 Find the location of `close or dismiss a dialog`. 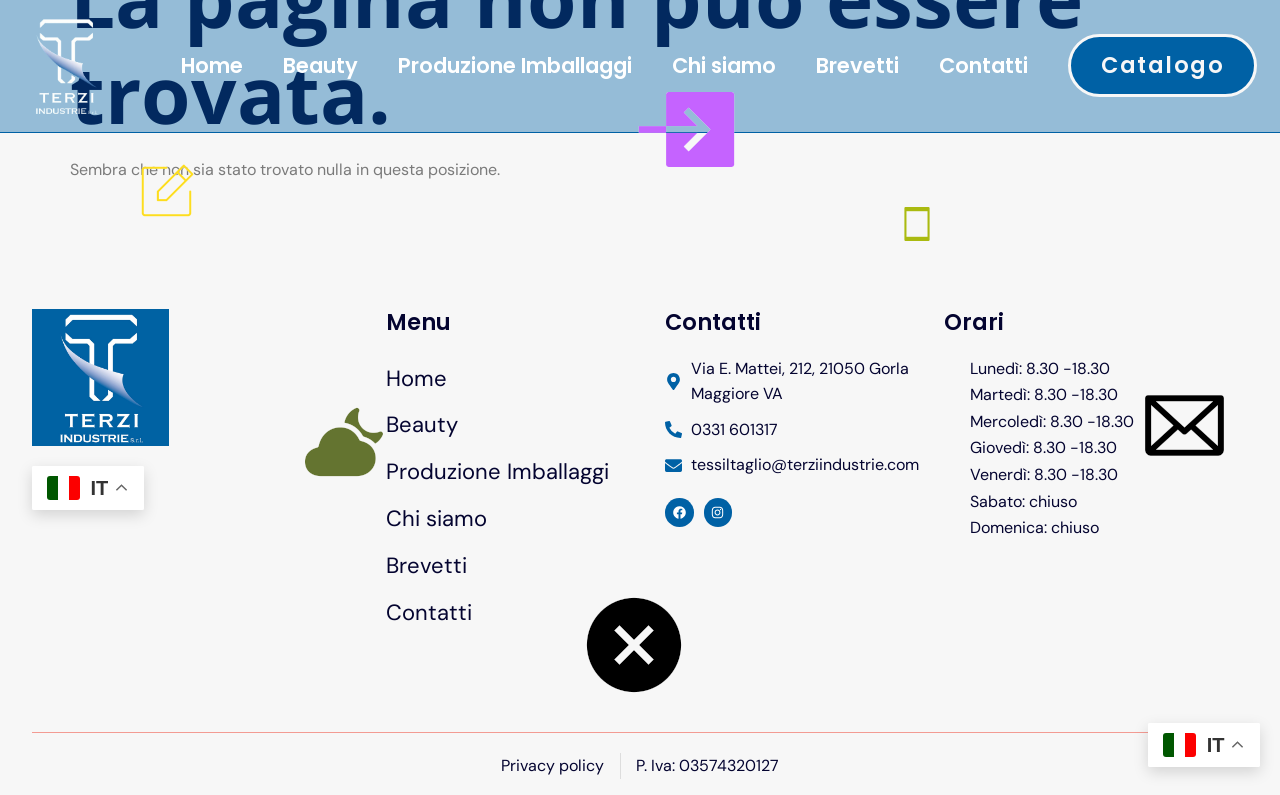

close or dismiss a dialog is located at coordinates (634, 645).